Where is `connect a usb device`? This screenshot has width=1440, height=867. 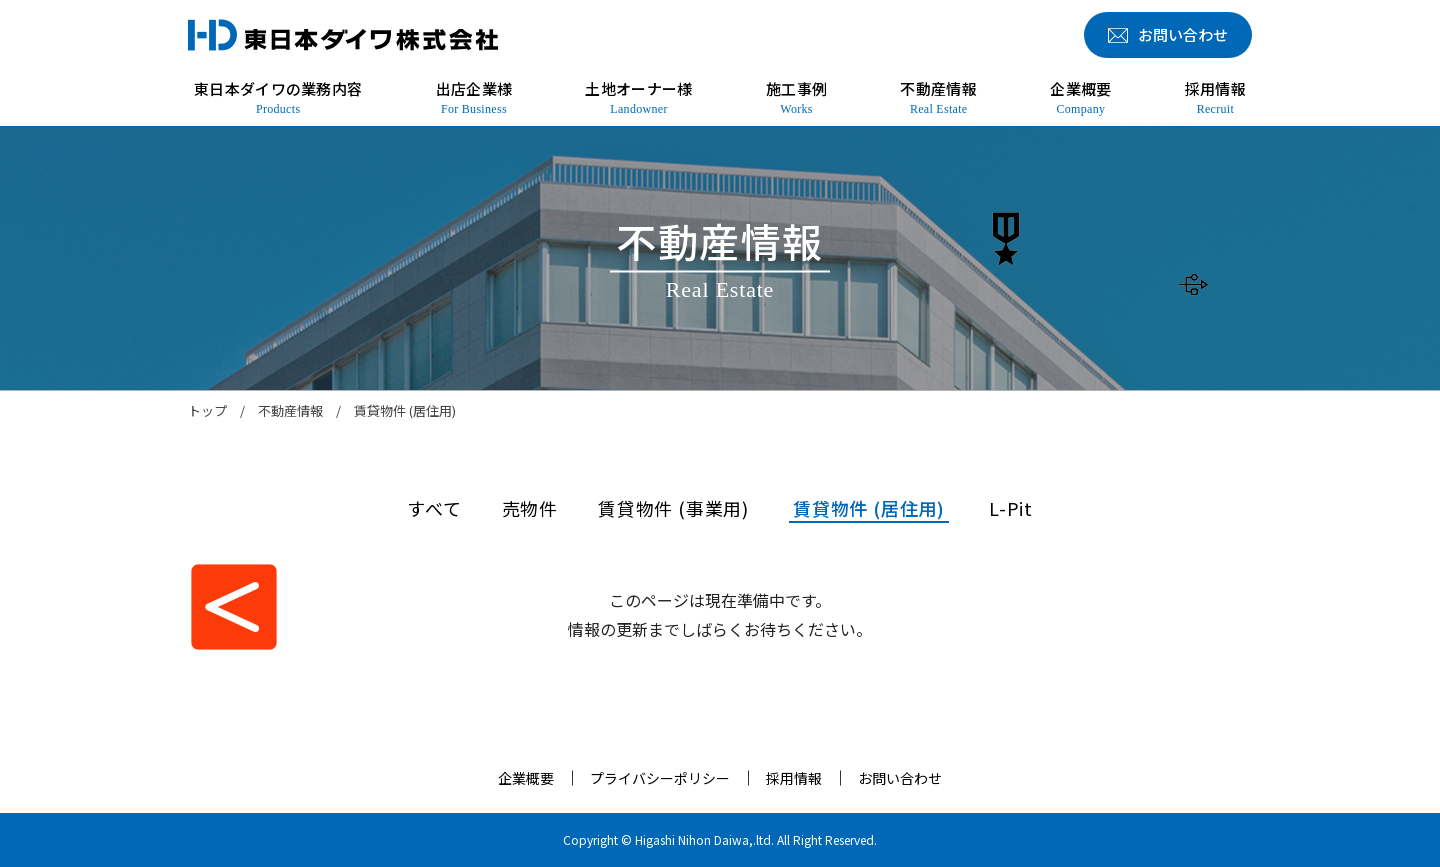 connect a usb device is located at coordinates (1193, 284).